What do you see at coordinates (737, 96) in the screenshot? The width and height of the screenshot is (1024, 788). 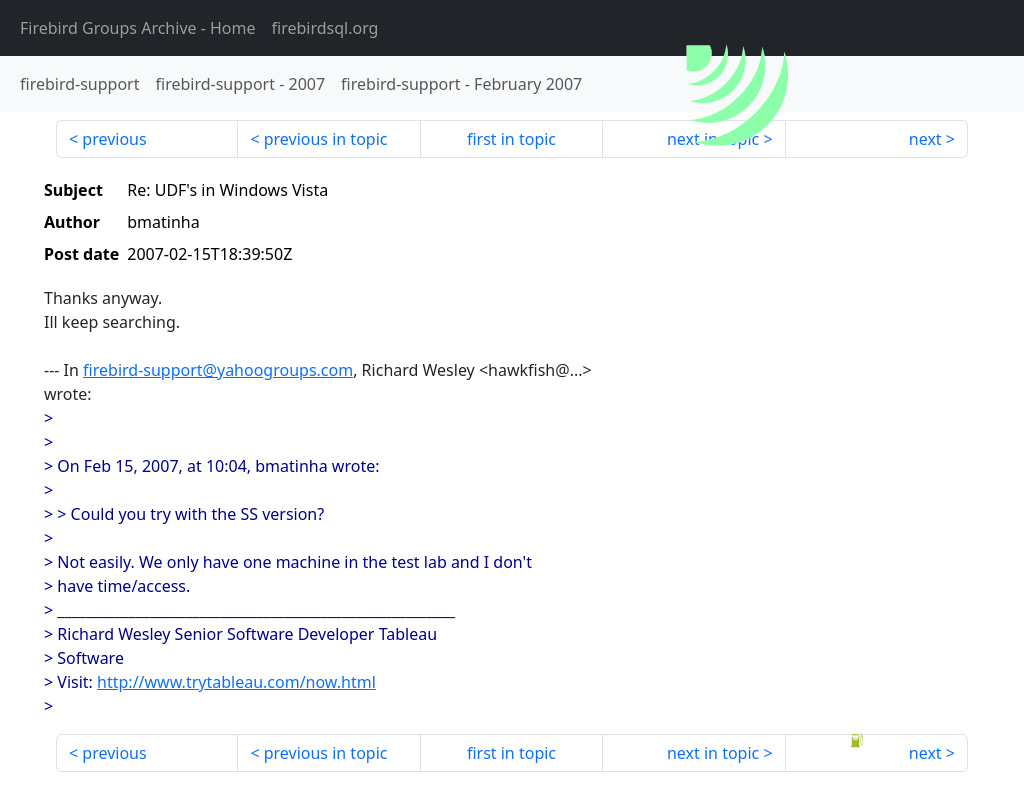 I see `subscribe to RSS feed` at bounding box center [737, 96].